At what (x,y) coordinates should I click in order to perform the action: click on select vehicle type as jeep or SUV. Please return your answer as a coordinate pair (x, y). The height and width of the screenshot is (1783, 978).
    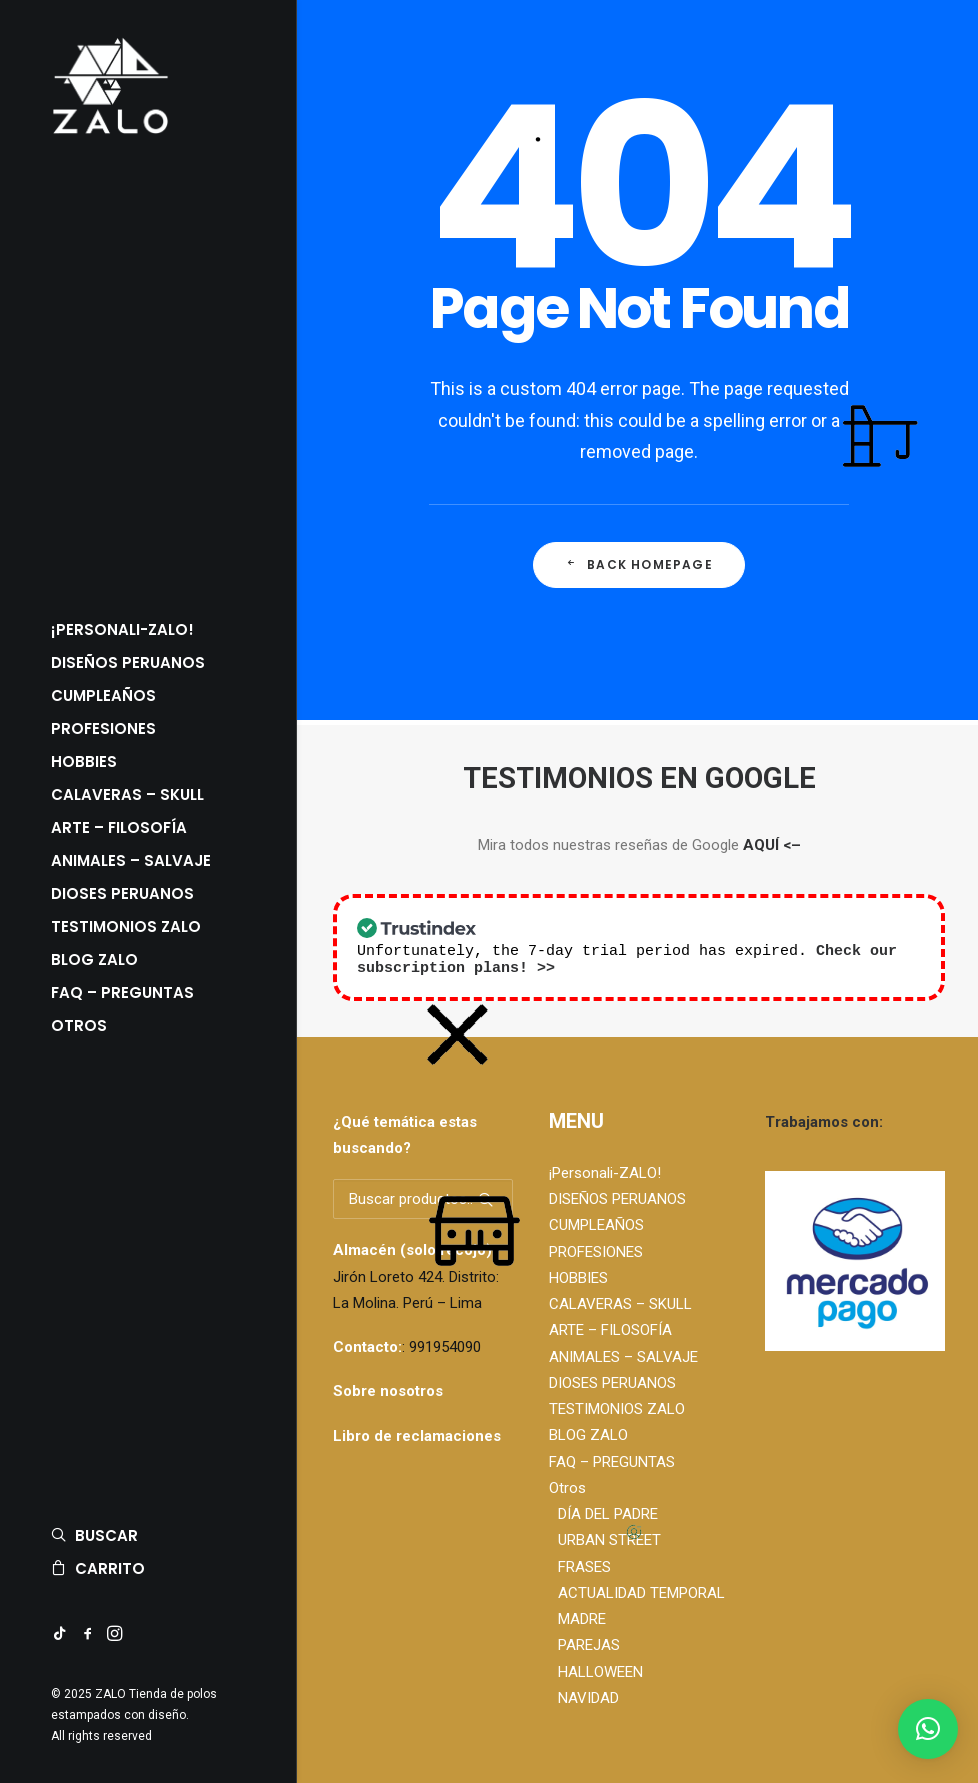
    Looking at the image, I should click on (474, 1232).